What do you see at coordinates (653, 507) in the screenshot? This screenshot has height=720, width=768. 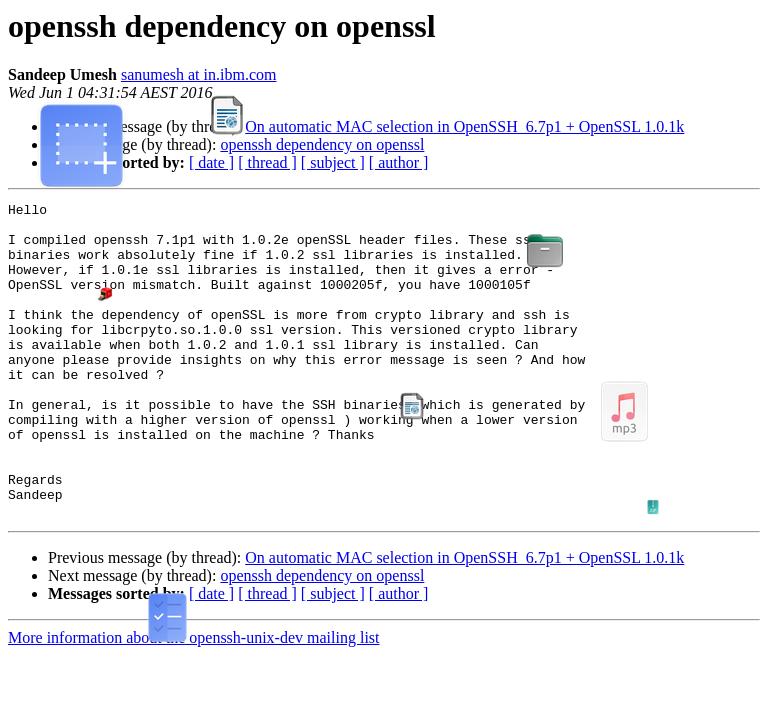 I see `a compressed zip file` at bounding box center [653, 507].